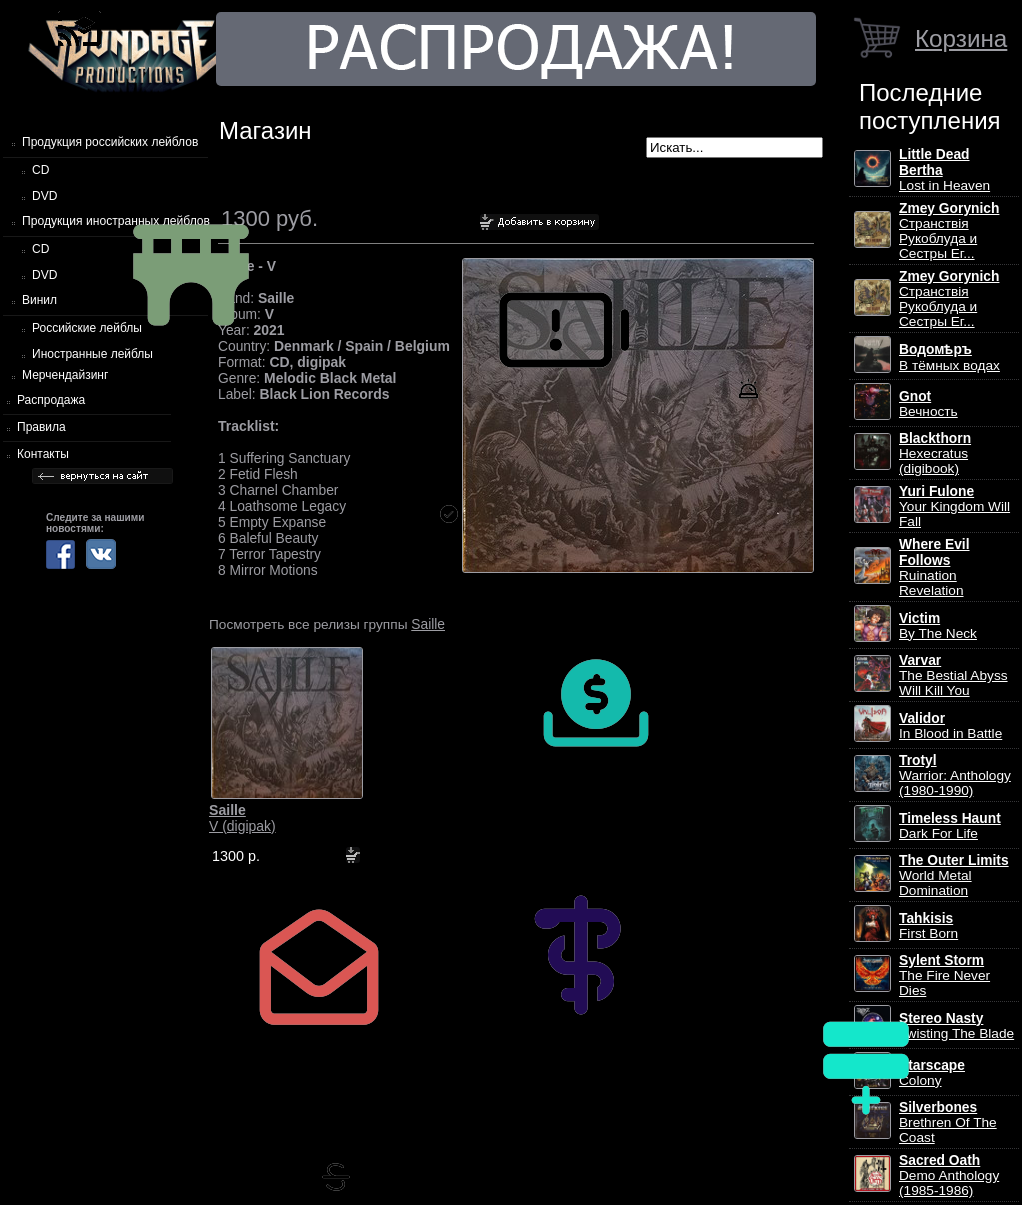 The image size is (1022, 1205). Describe the element at coordinates (191, 275) in the screenshot. I see `view bridge or overpass locations` at that location.